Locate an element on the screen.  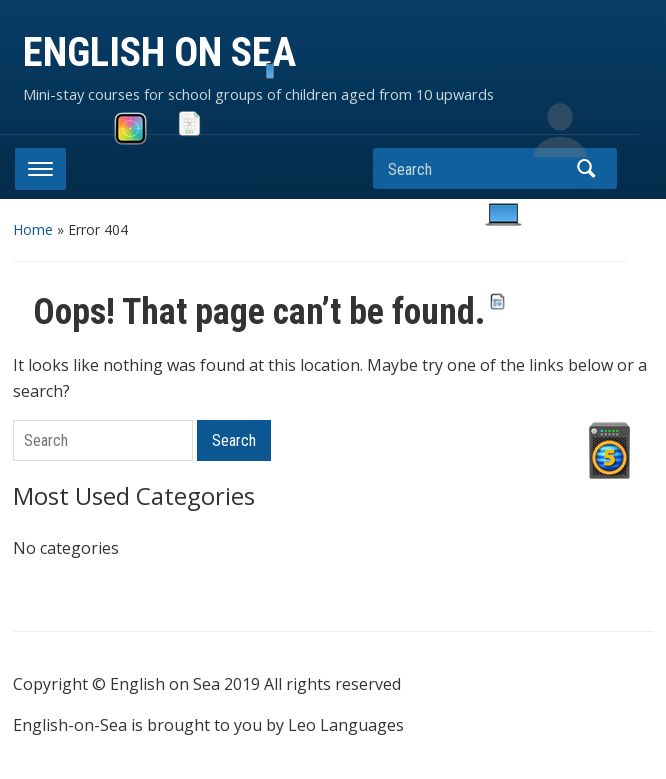
macbook air device icon in system preferences is located at coordinates (503, 211).